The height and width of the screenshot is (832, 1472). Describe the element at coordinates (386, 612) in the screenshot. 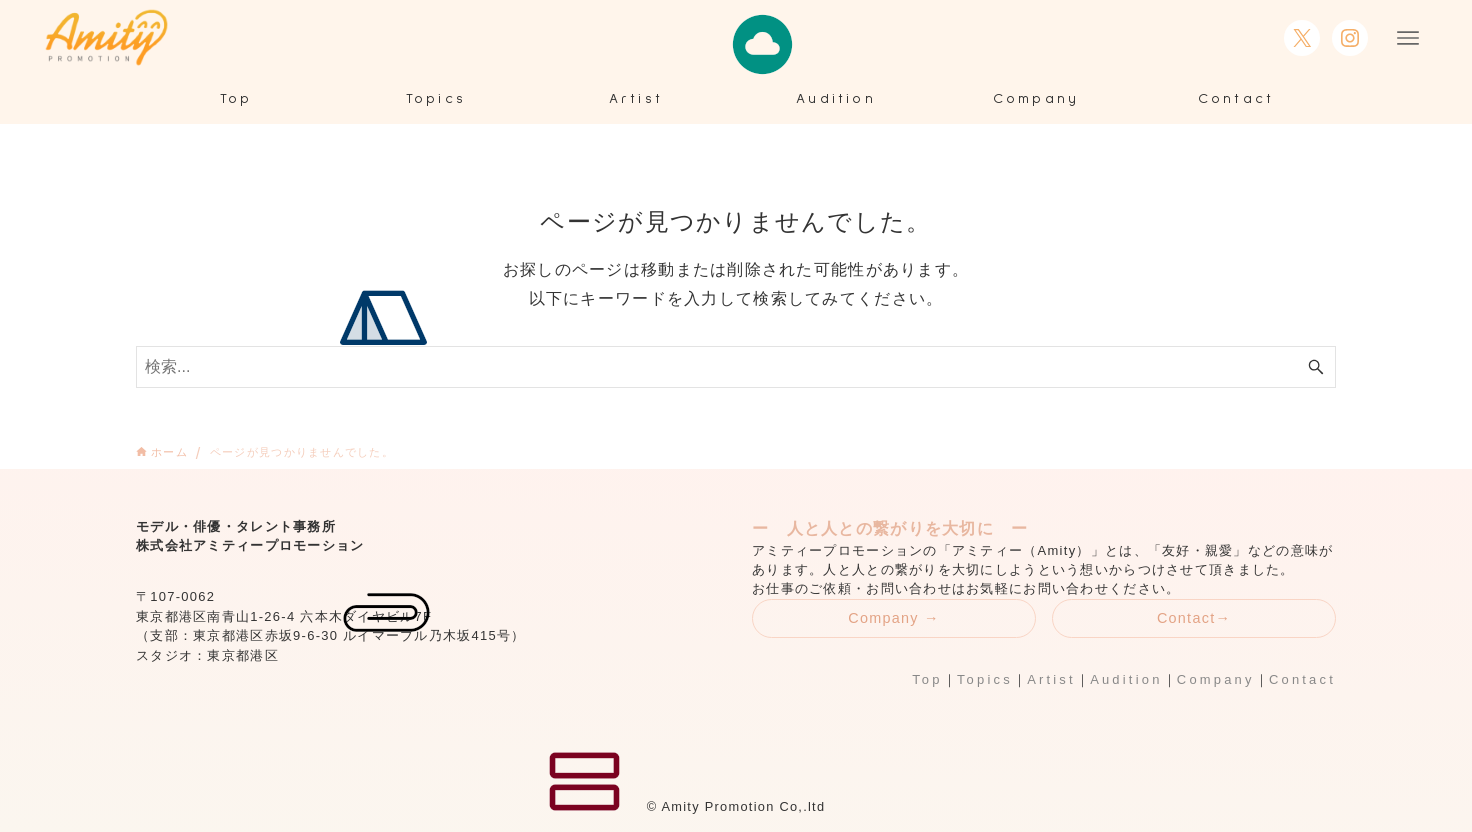

I see `attach a file to your message` at that location.